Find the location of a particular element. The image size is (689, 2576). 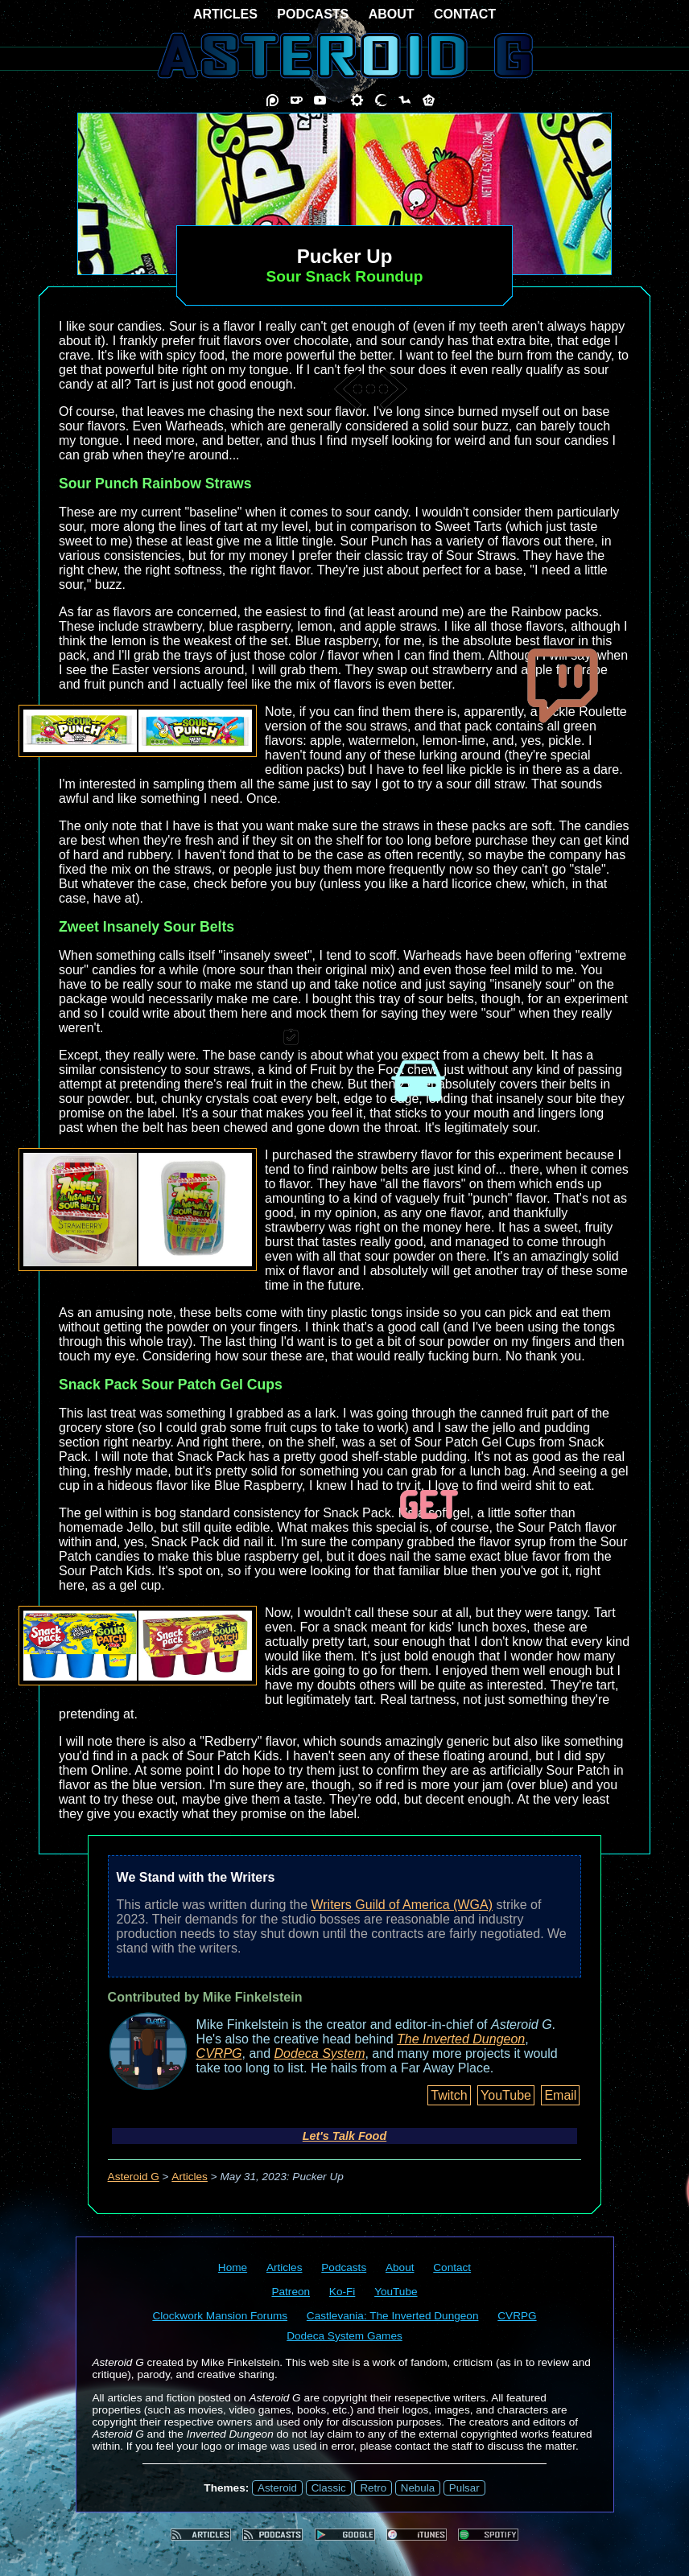

access vehicle or car-related settings is located at coordinates (418, 1081).